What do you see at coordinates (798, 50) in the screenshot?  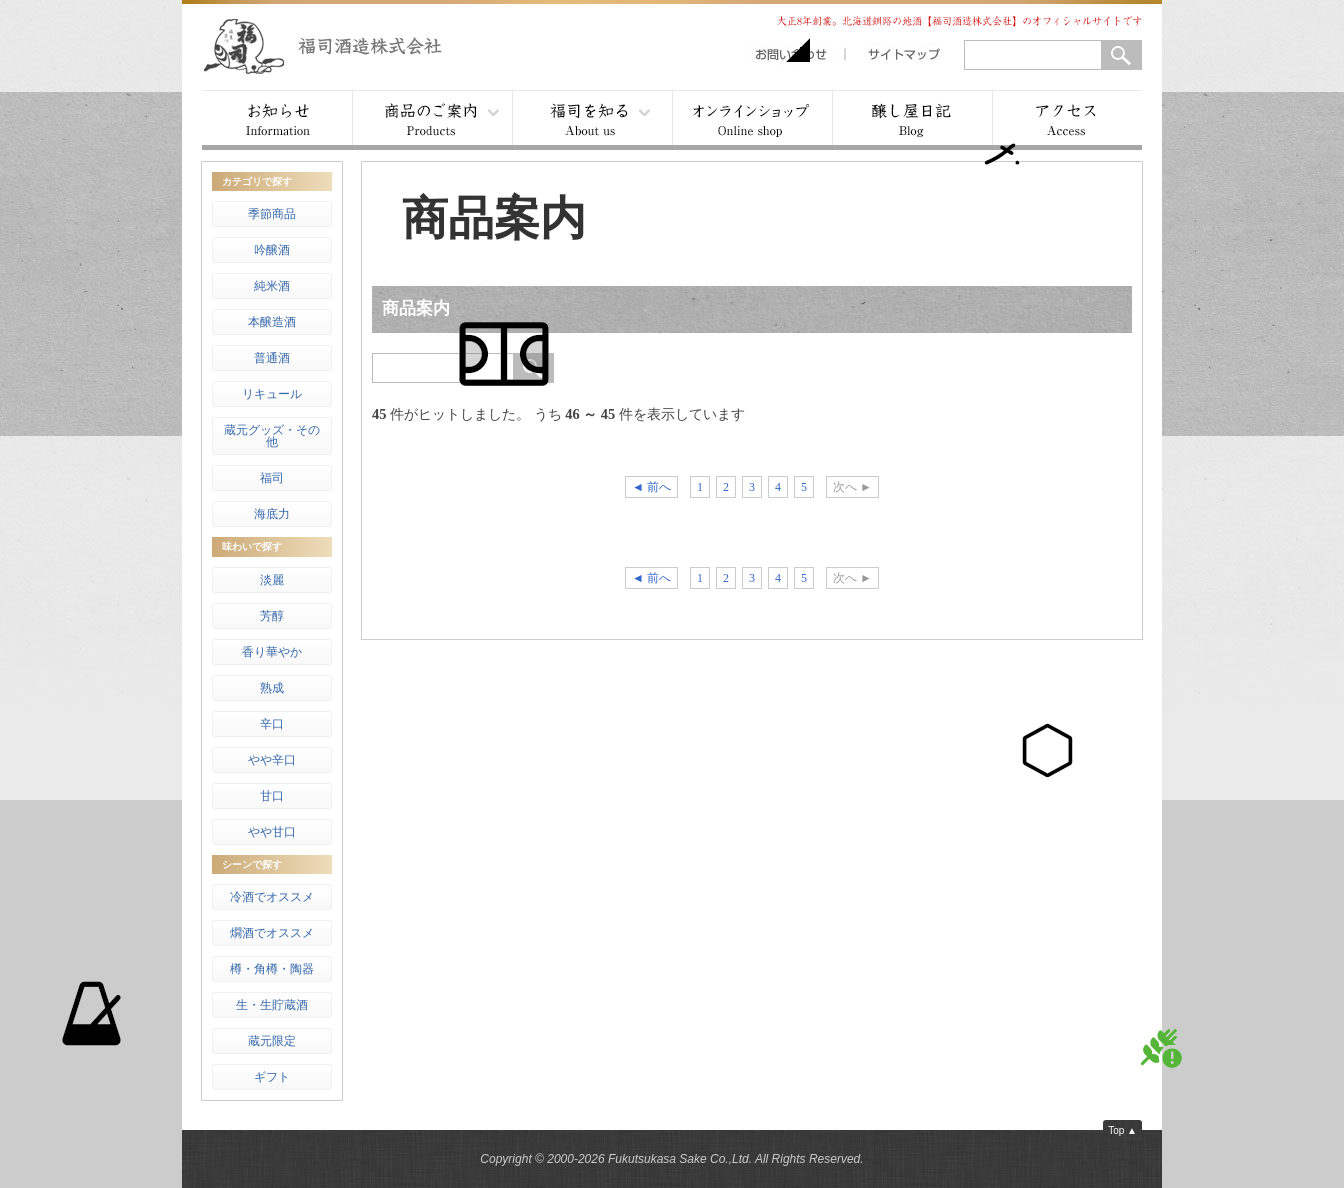 I see `indicates full cellular signal strength` at bounding box center [798, 50].